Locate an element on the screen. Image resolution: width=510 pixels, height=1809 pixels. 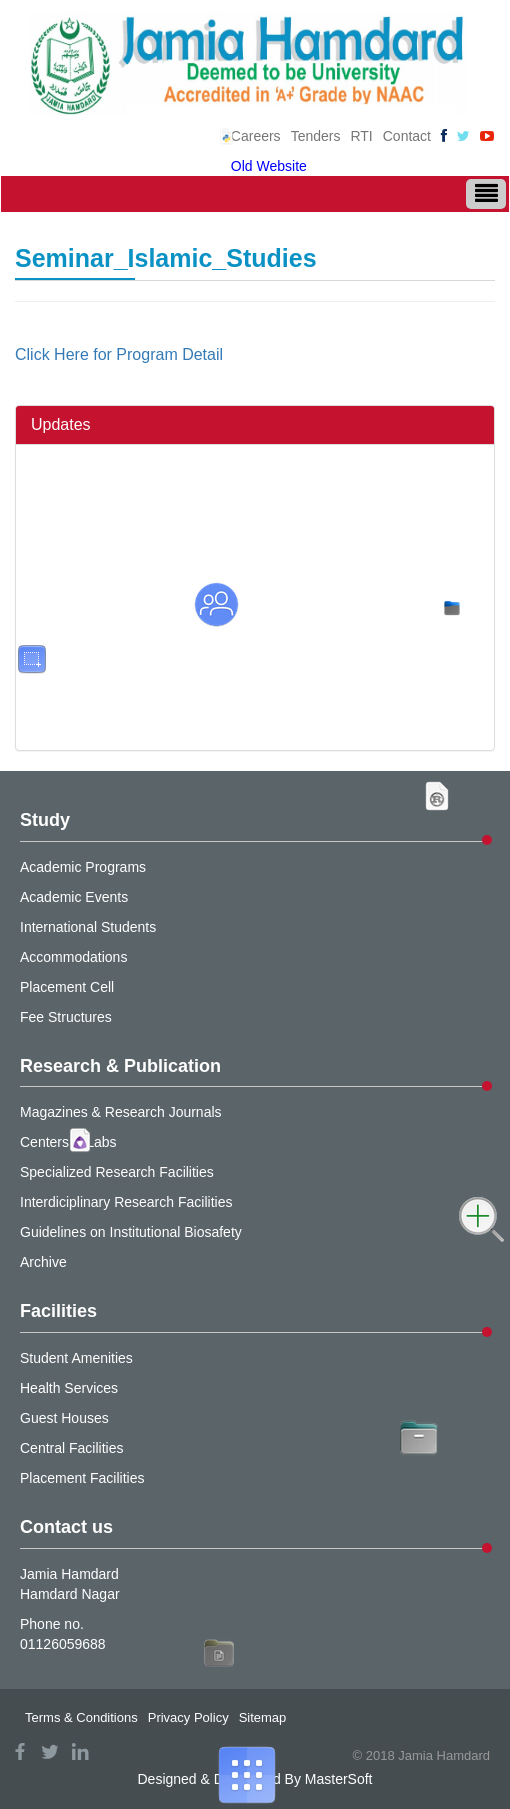
open folder containing files is located at coordinates (452, 608).